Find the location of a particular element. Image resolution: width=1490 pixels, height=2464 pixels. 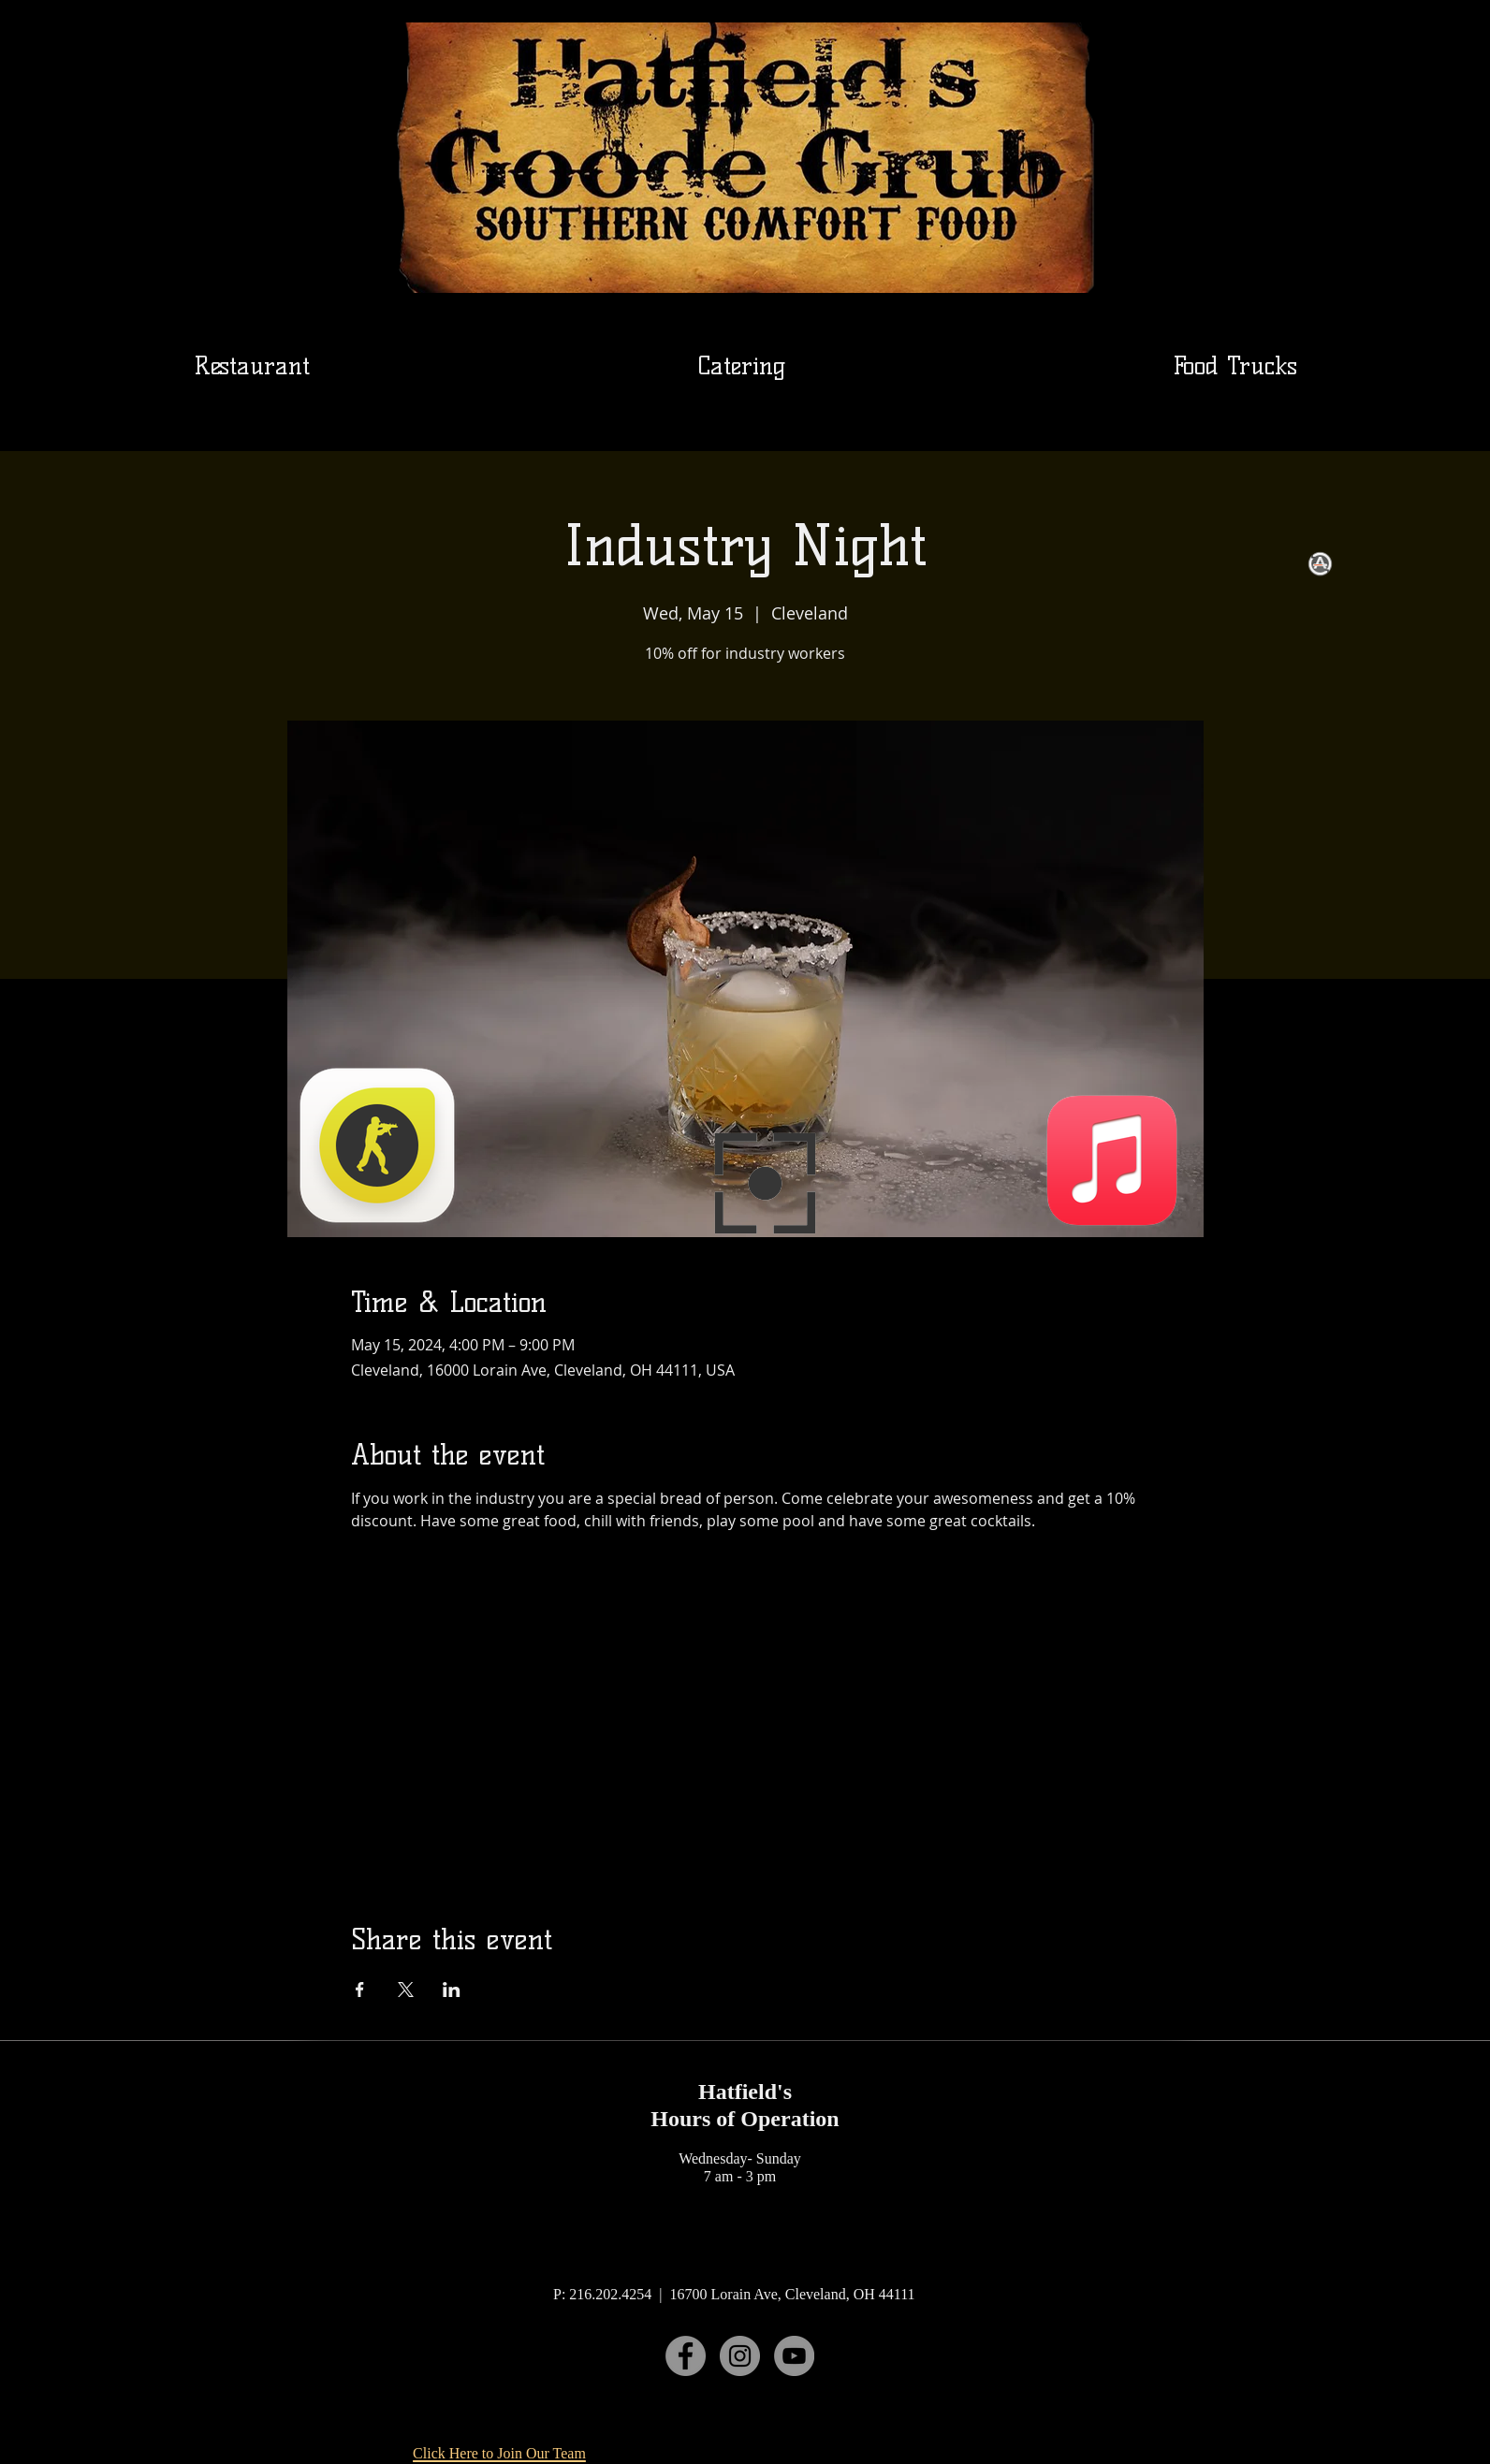

screen recording or screen capture tool is located at coordinates (765, 1183).